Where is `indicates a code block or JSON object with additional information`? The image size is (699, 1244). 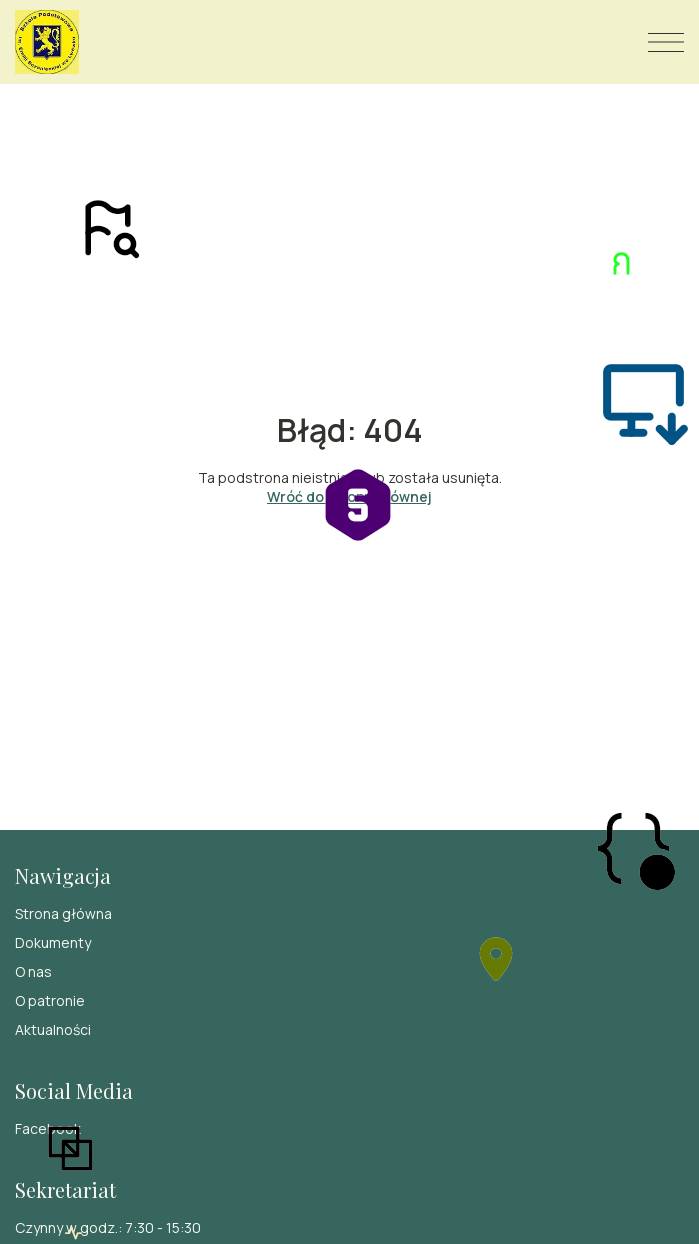
indicates a code block or JSON object with additional information is located at coordinates (633, 848).